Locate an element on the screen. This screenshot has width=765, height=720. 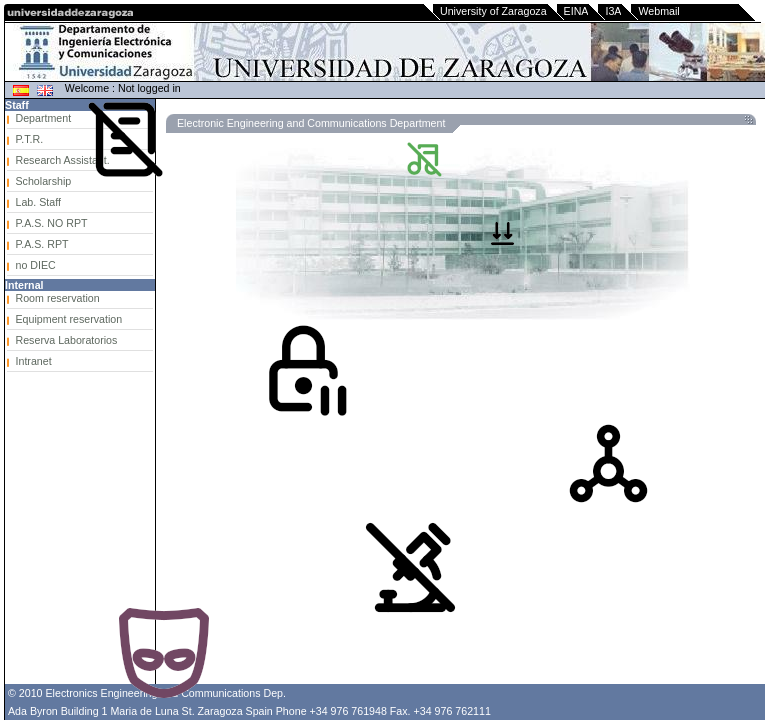
microscope feature disabled is located at coordinates (410, 567).